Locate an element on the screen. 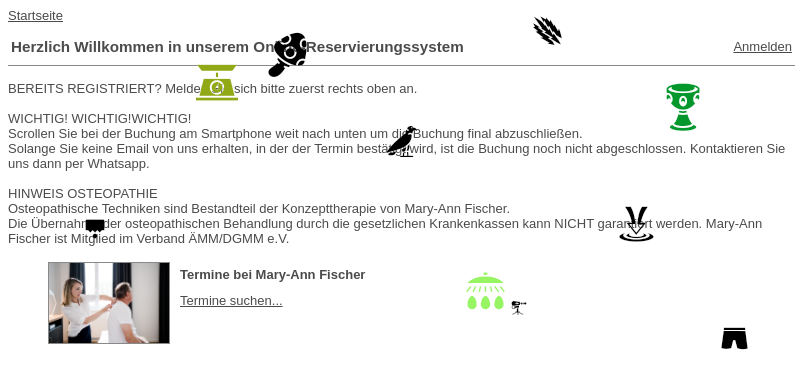 This screenshot has height=372, width=803. crush or compress an item is located at coordinates (95, 229).